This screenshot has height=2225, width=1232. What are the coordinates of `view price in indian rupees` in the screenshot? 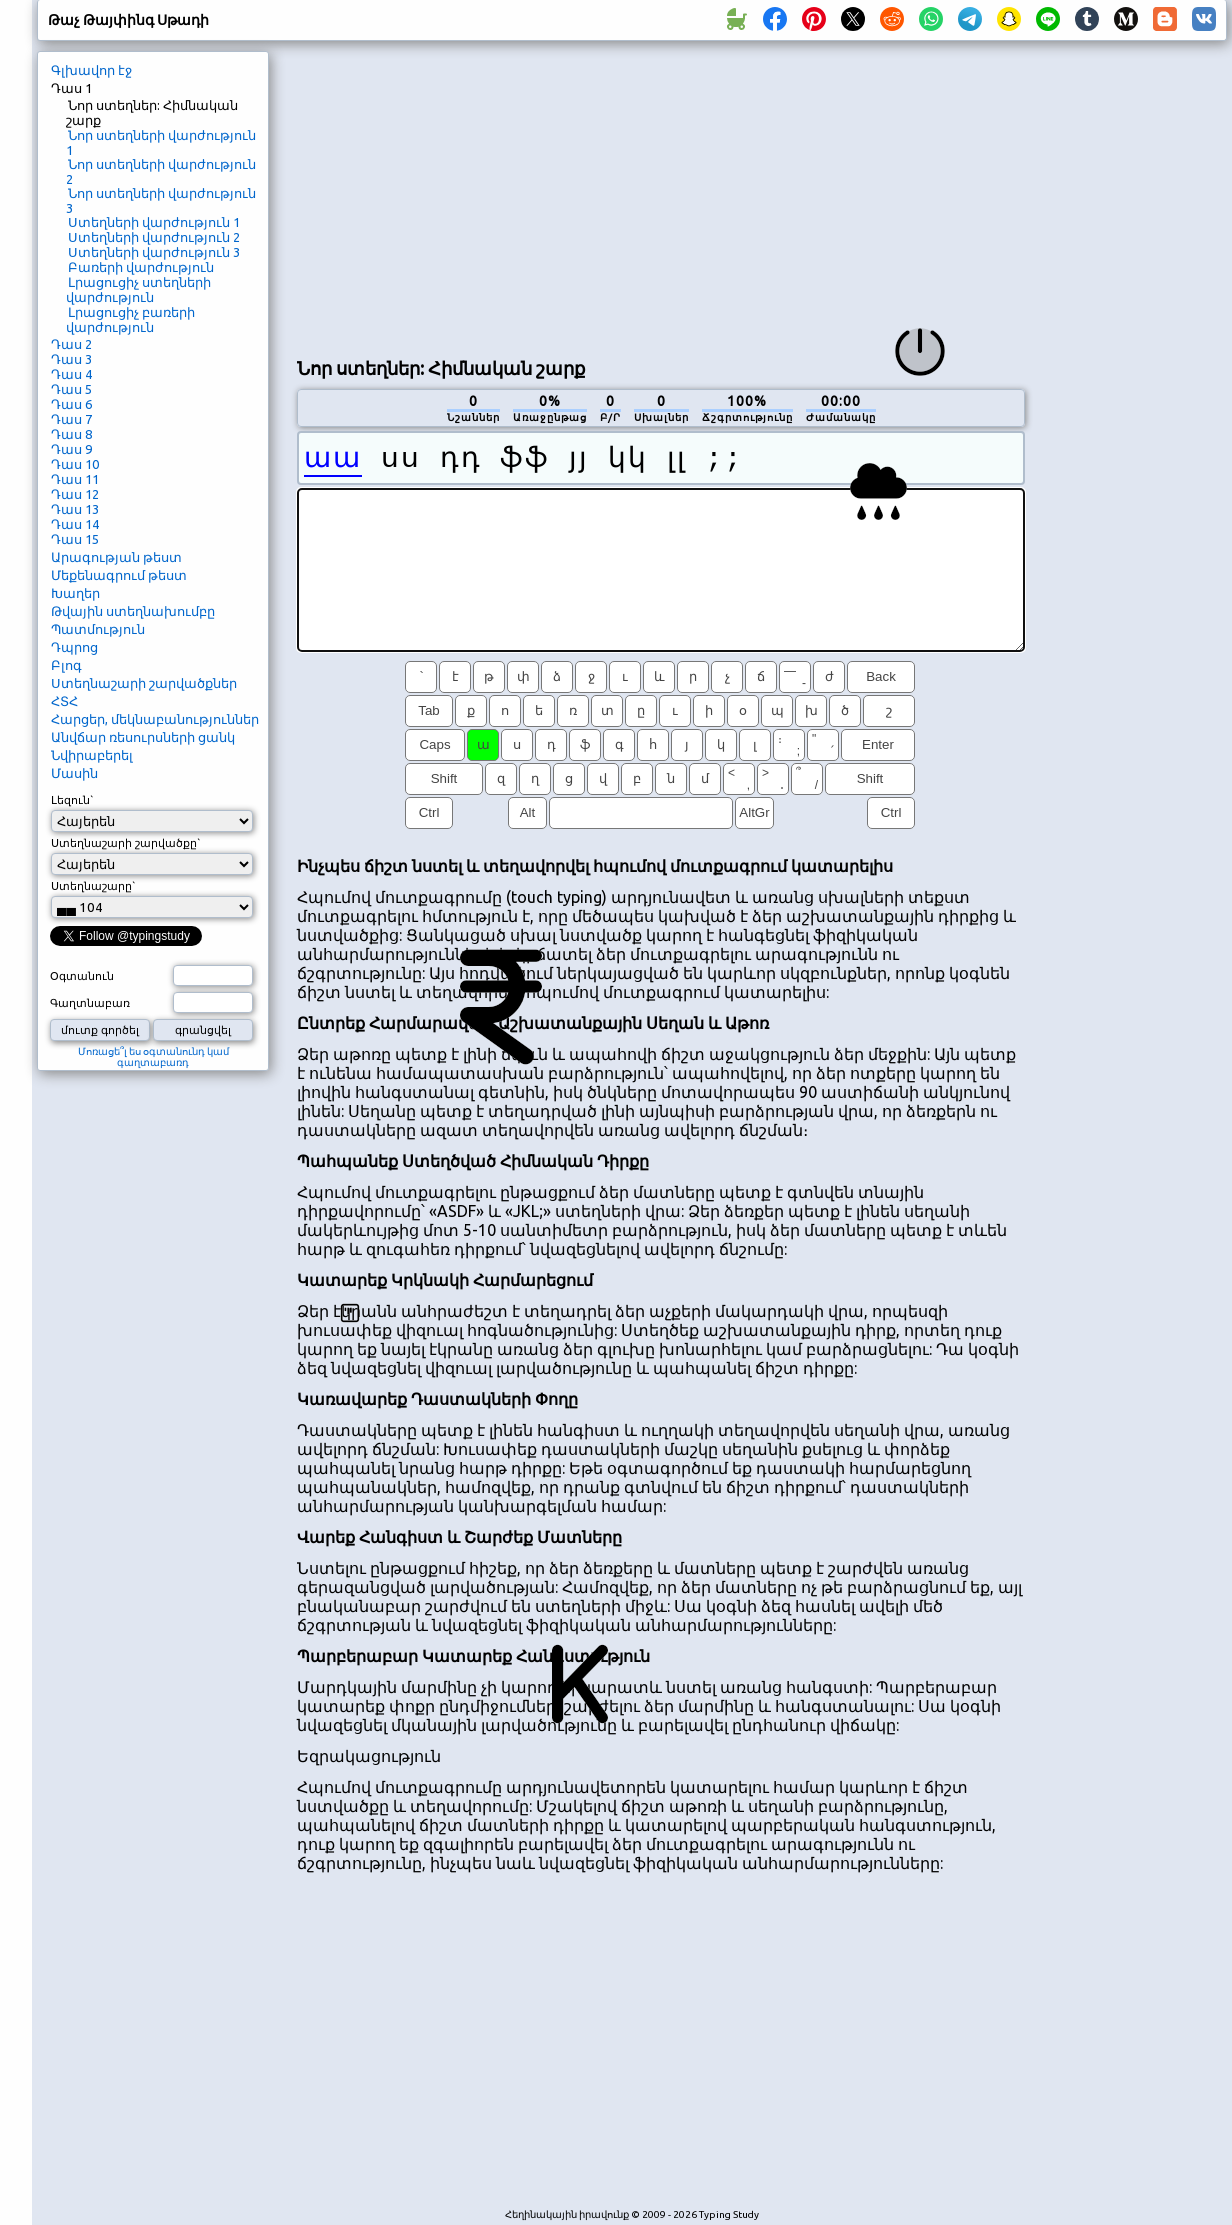 It's located at (501, 1007).